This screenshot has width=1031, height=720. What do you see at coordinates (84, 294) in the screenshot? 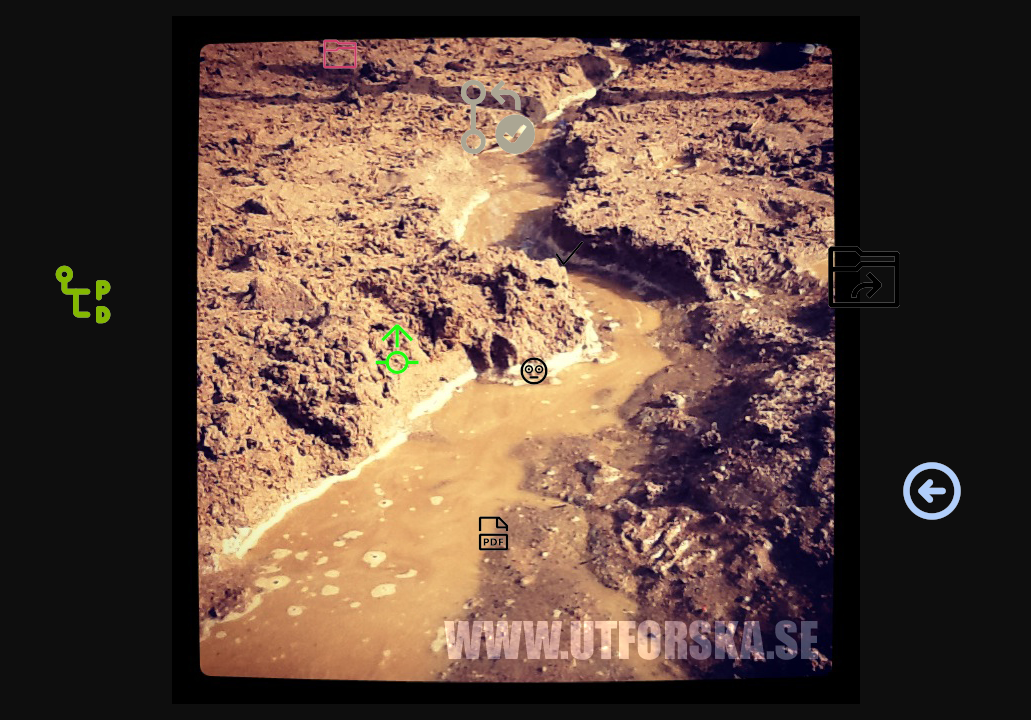
I see `select automatic transmission mode` at bounding box center [84, 294].